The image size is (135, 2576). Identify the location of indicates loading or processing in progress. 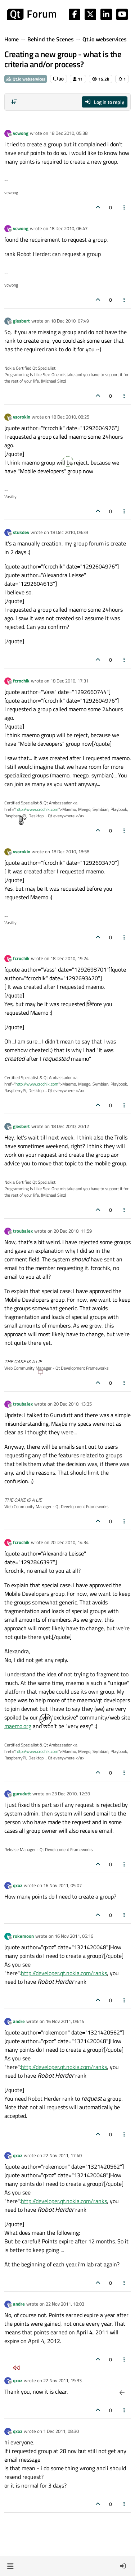
(68, 461).